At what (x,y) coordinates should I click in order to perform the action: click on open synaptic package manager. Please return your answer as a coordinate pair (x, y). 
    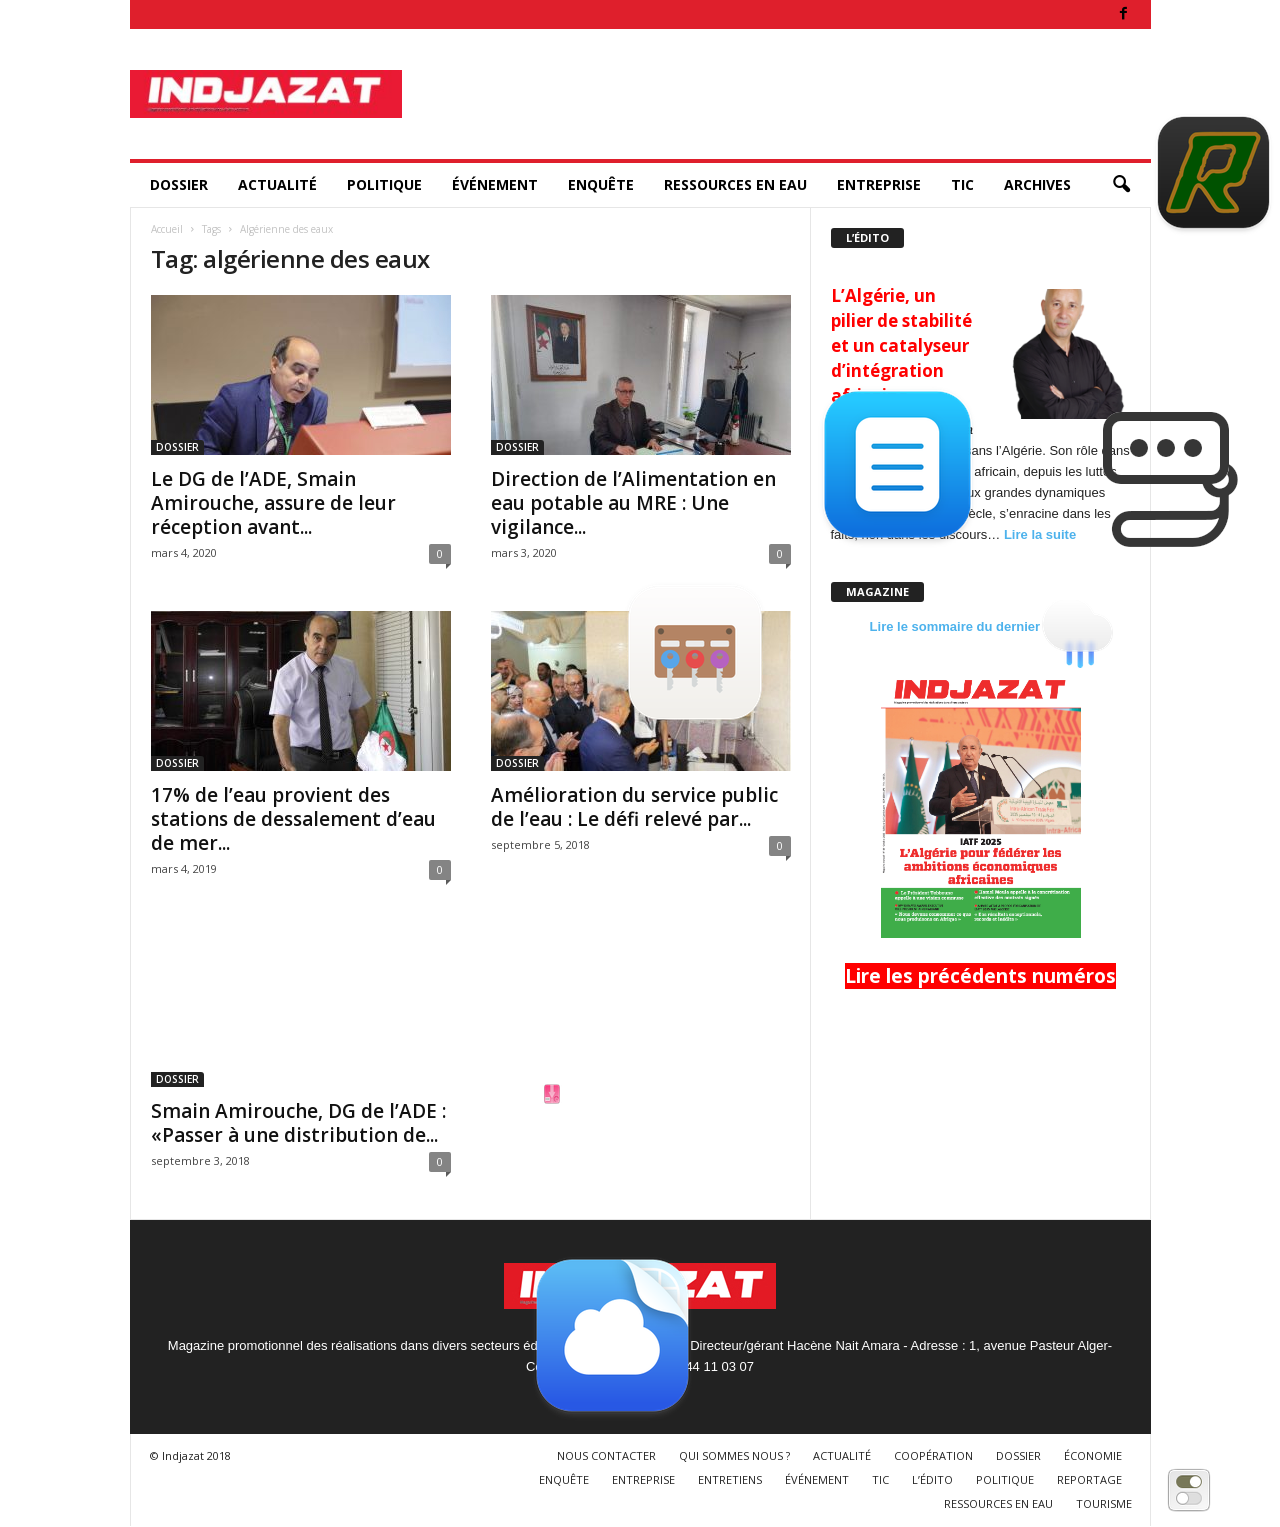
    Looking at the image, I should click on (552, 1094).